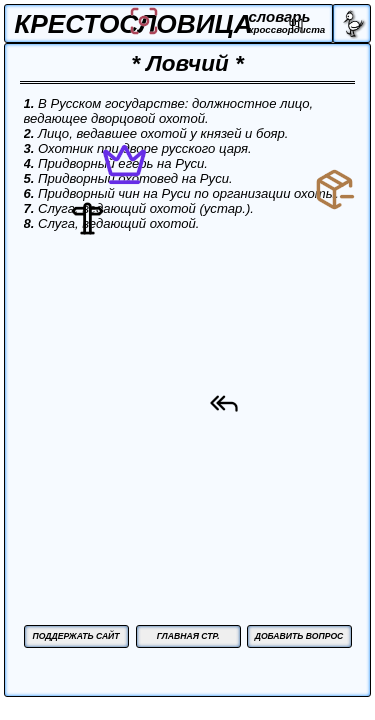 This screenshot has width=375, height=720. I want to click on browse restaurants or dining options, so click(296, 26).